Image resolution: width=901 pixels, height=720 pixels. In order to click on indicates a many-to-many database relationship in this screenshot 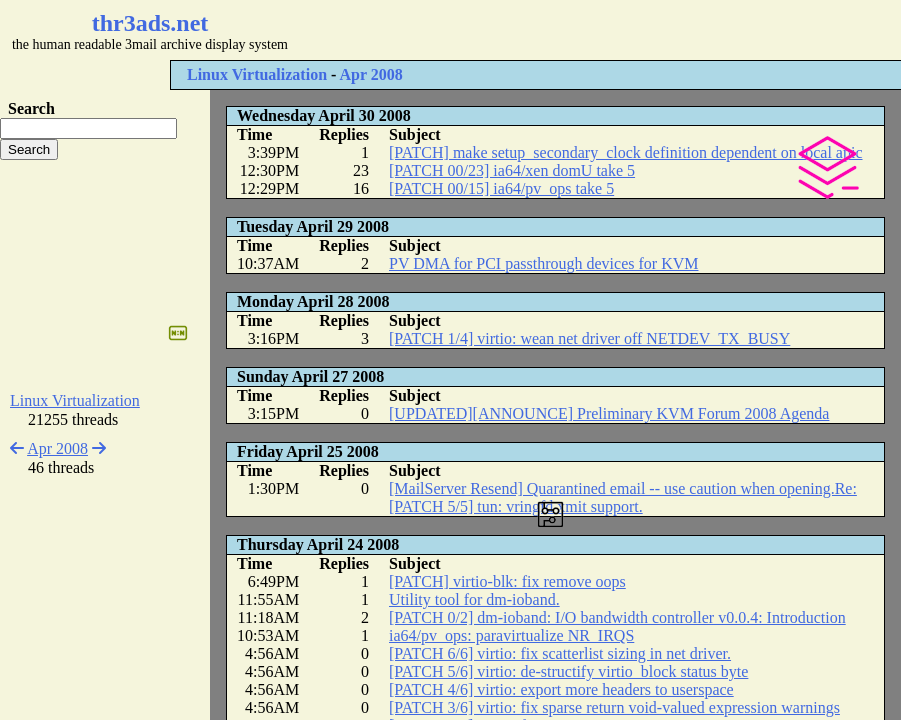, I will do `click(178, 333)`.